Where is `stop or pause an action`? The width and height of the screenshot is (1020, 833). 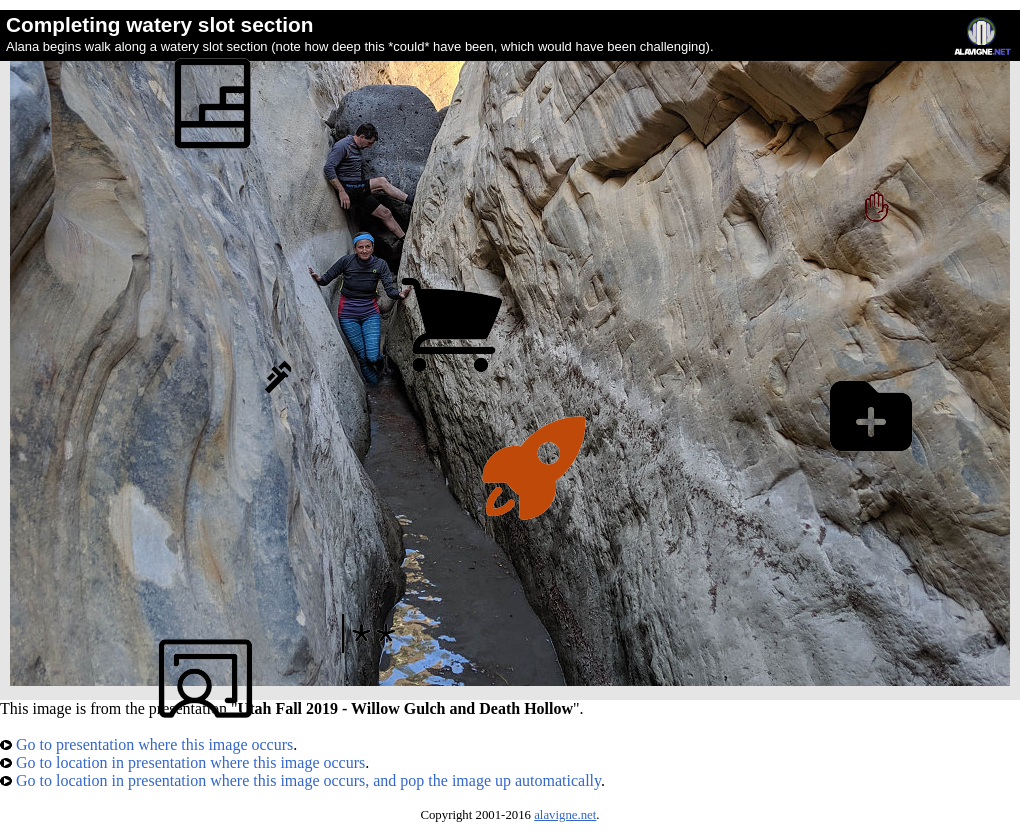
stop or pause an action is located at coordinates (877, 207).